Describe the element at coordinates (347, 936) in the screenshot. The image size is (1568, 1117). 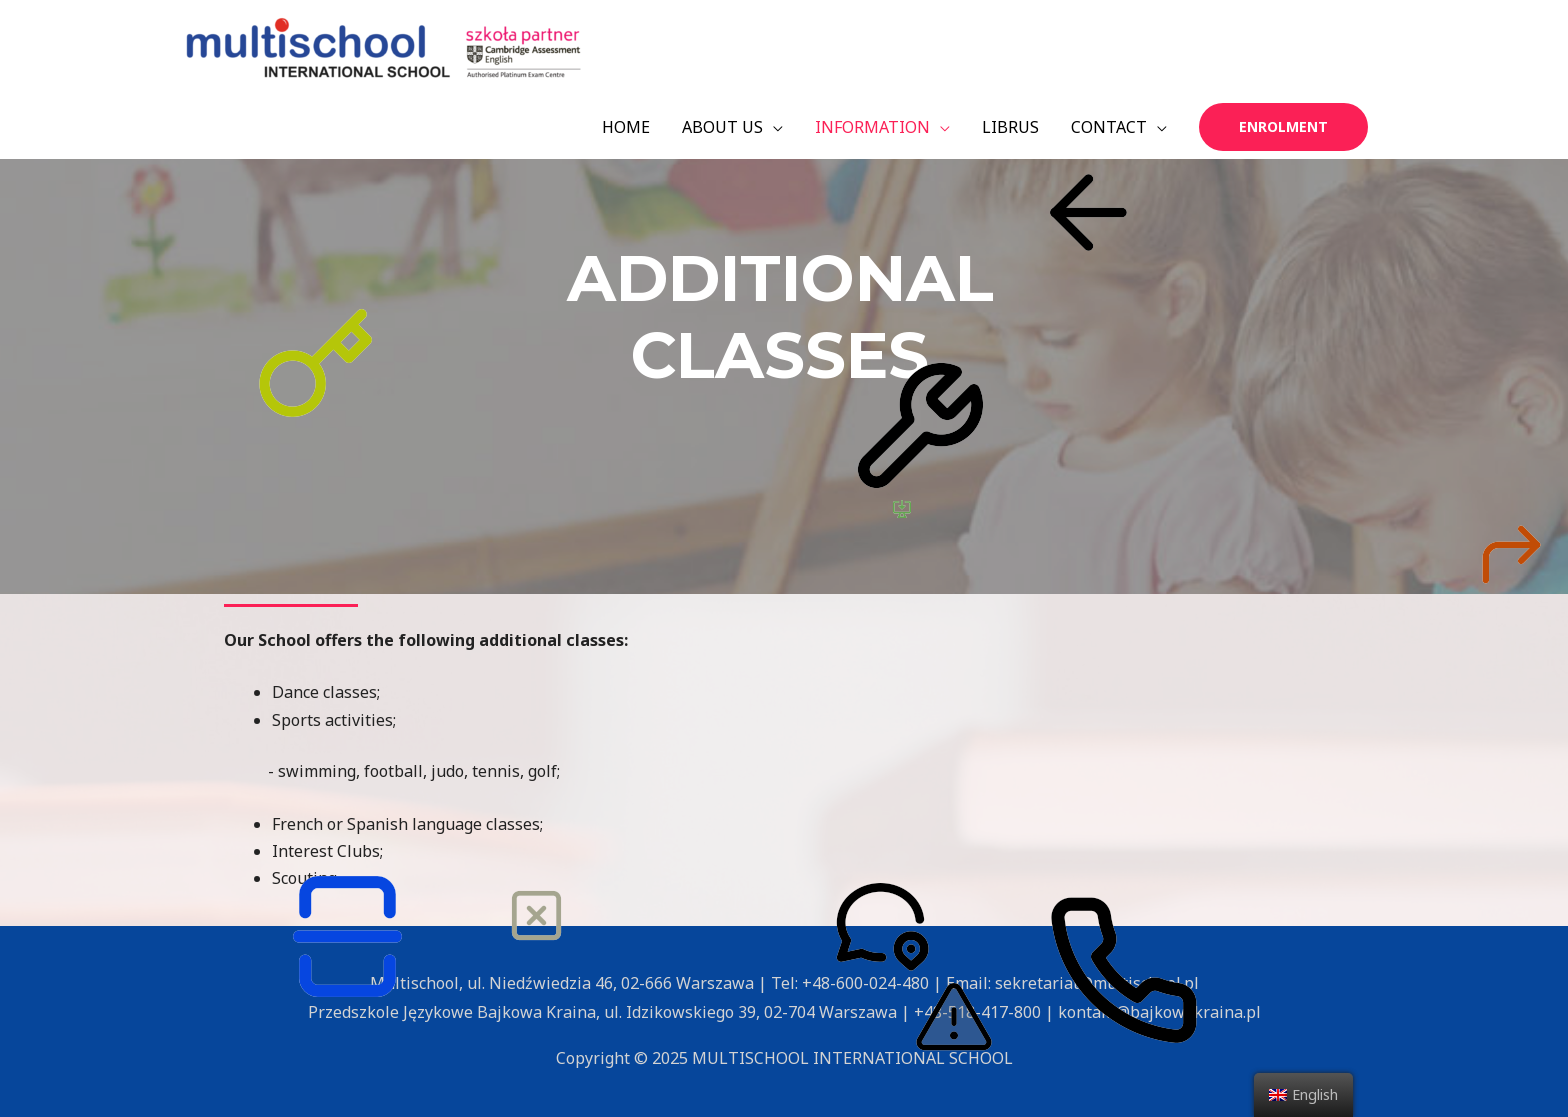
I see `split view vertically` at that location.